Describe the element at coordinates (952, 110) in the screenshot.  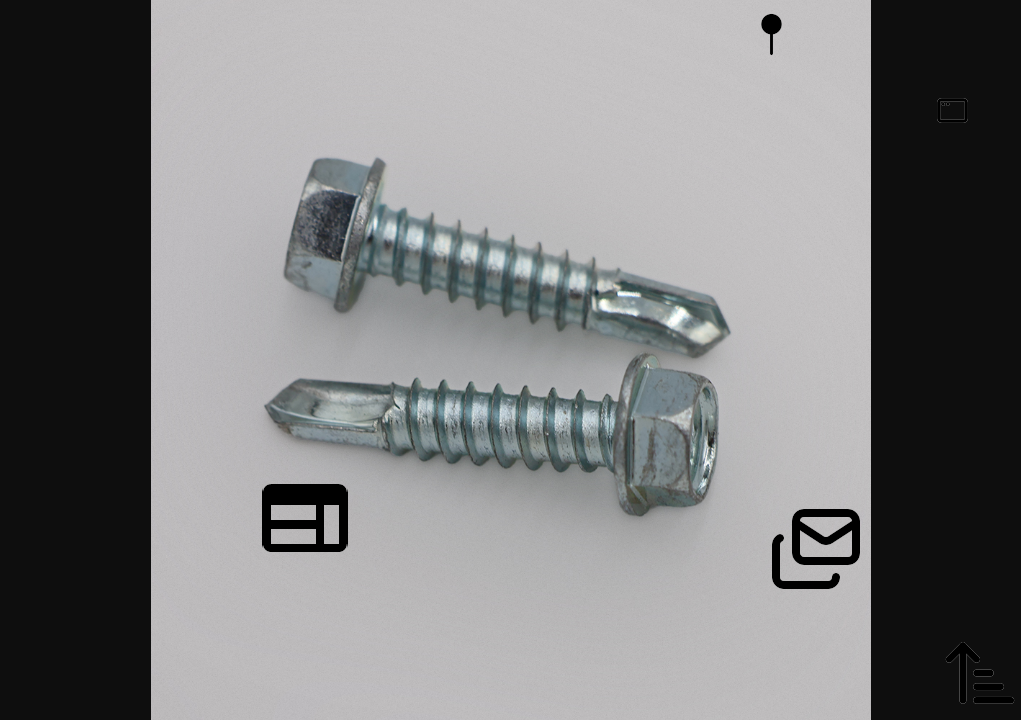
I see `open application window` at that location.